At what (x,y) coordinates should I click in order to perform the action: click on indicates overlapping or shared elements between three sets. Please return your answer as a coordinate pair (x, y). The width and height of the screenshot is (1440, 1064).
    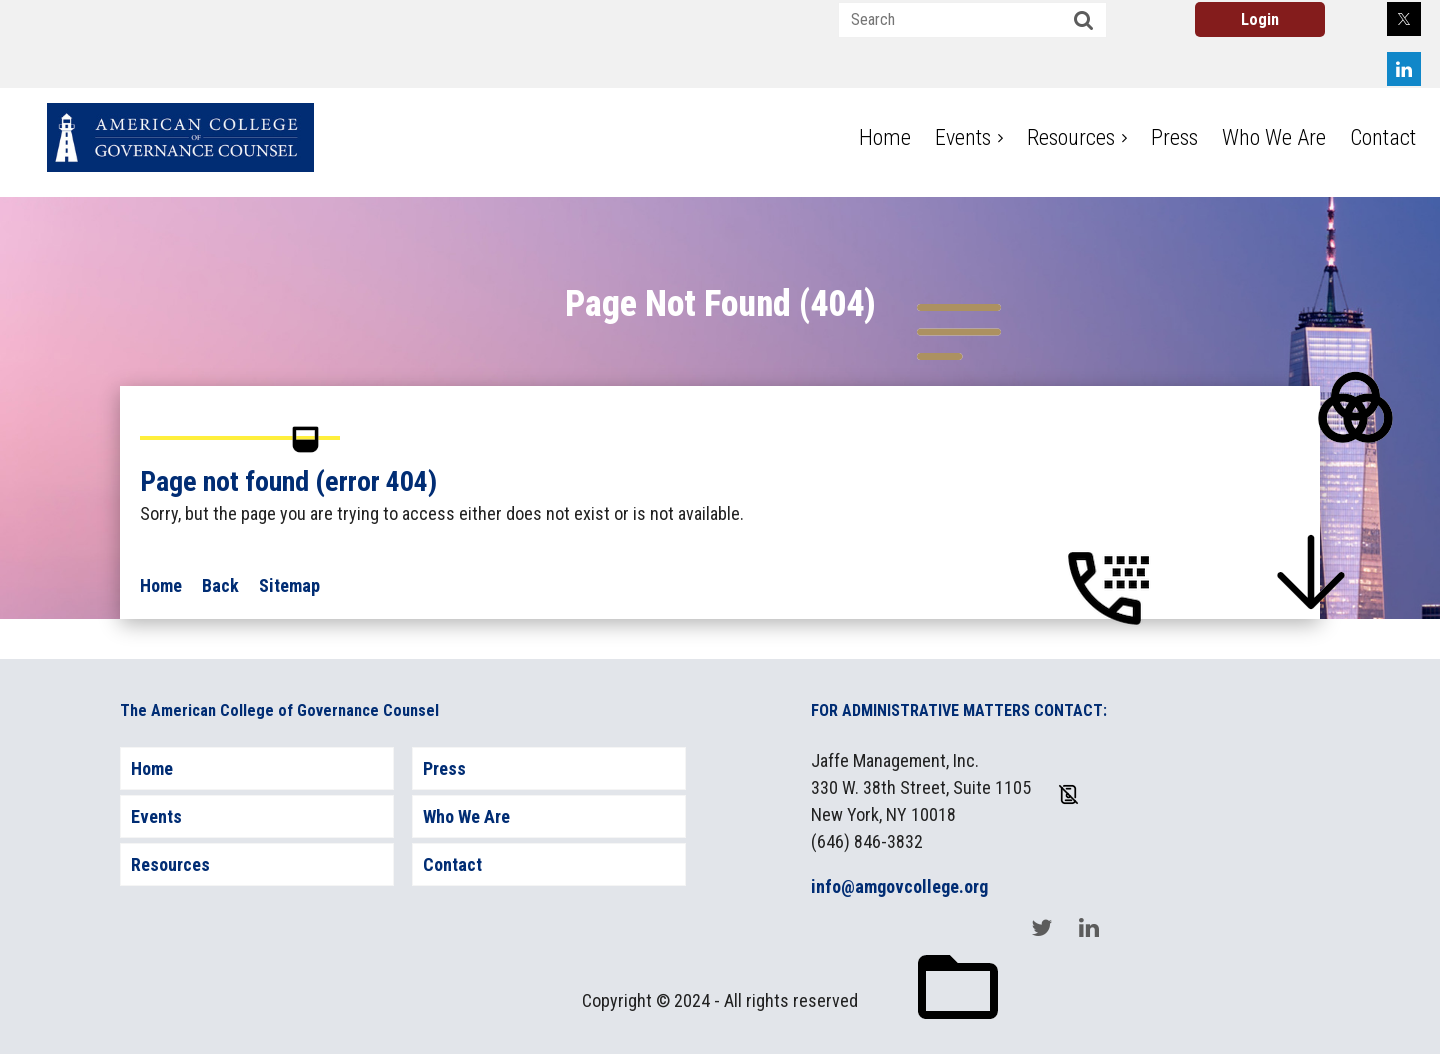
    Looking at the image, I should click on (1355, 408).